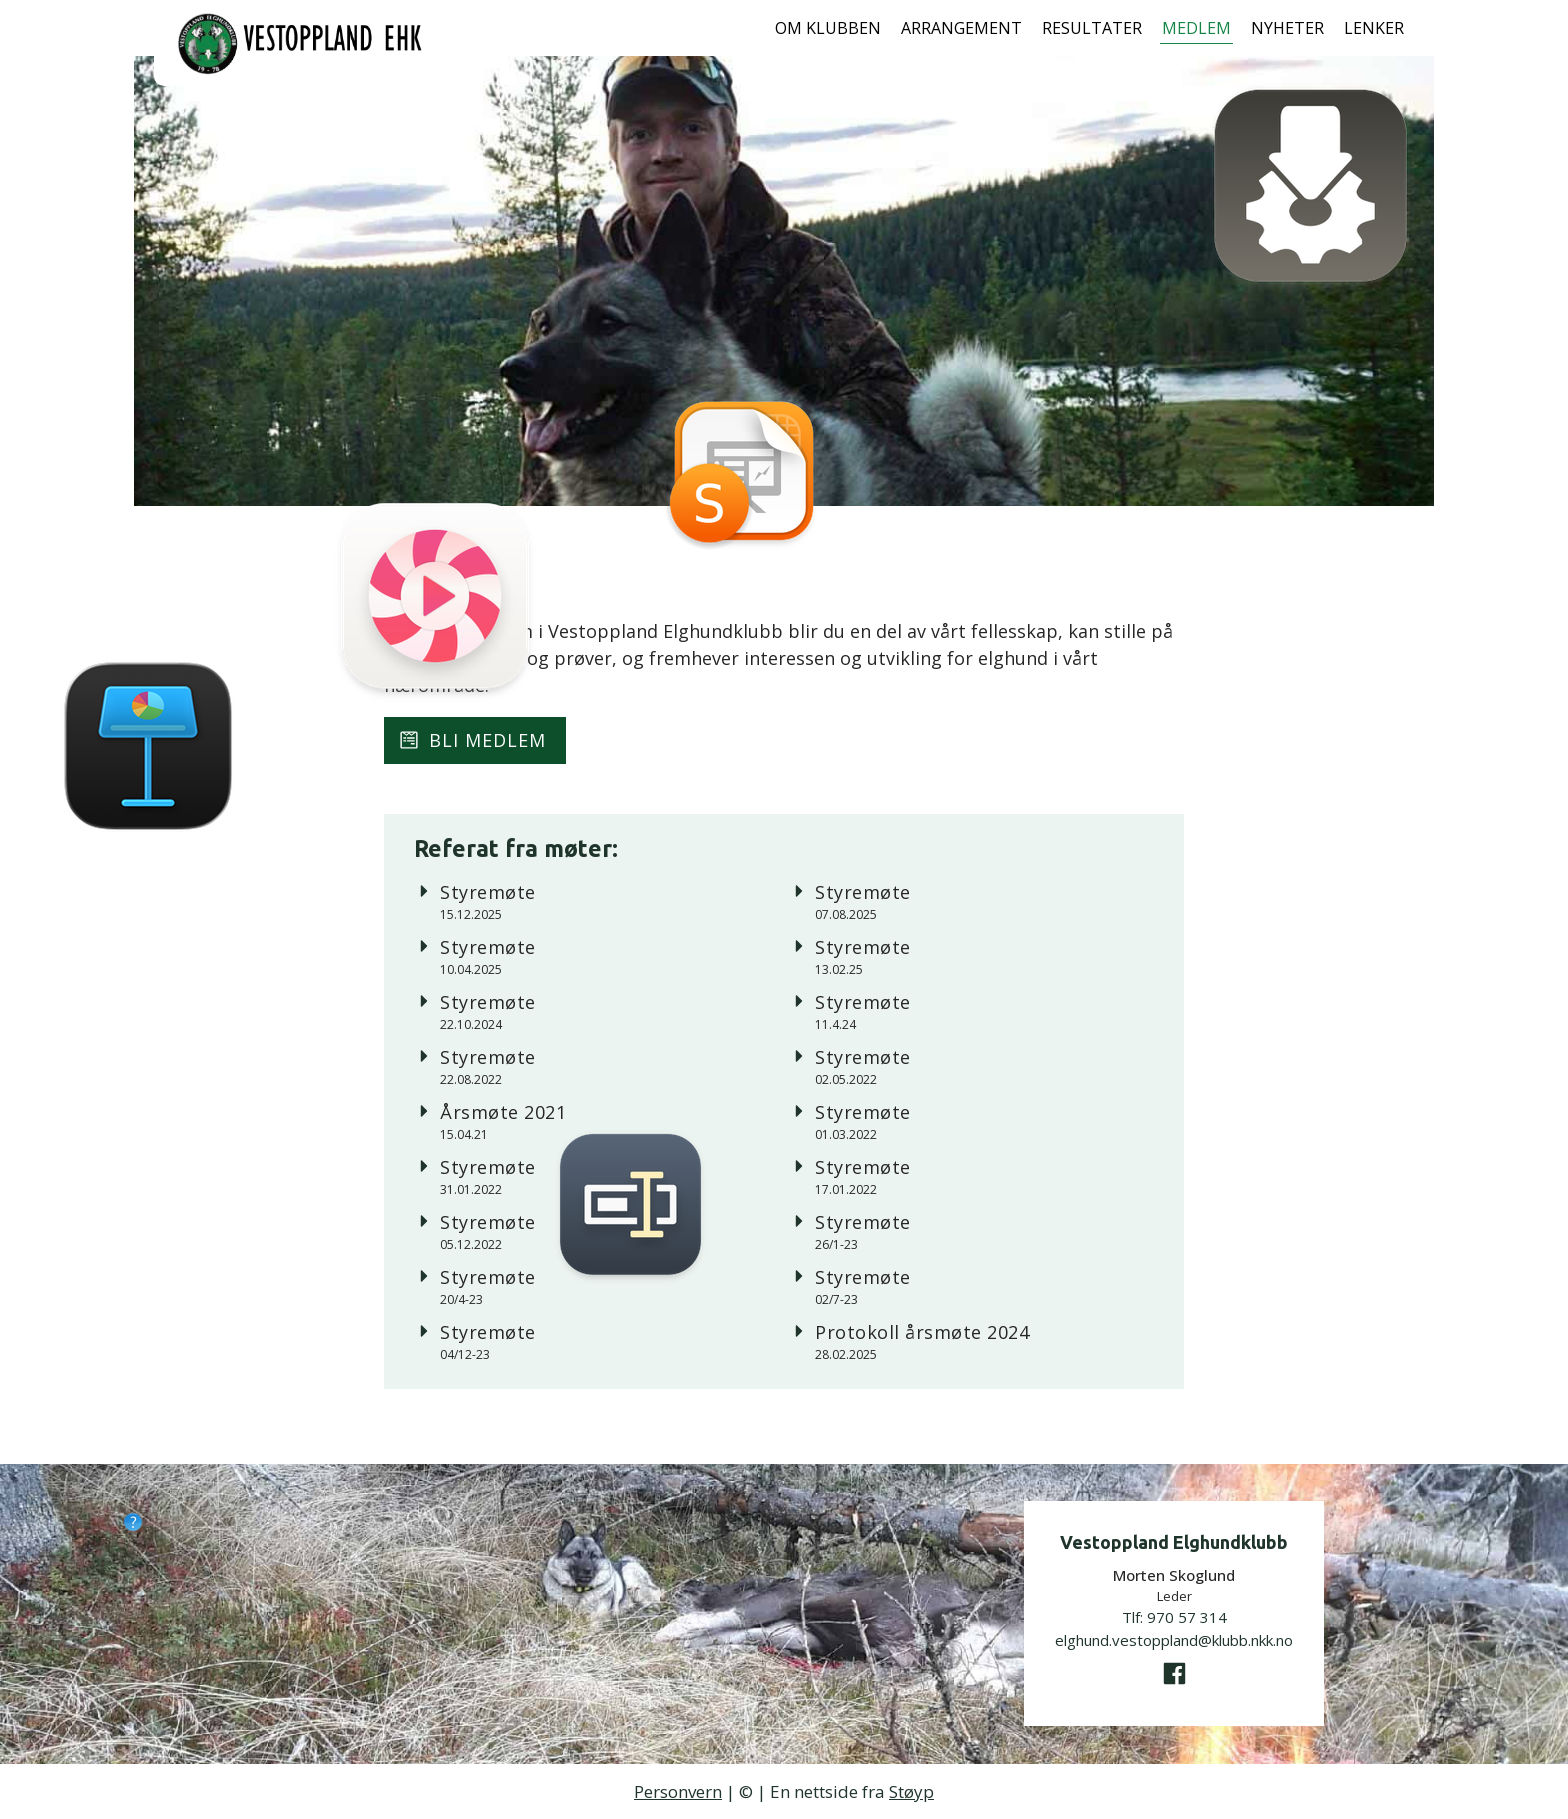 The image size is (1568, 1819). Describe the element at coordinates (1310, 185) in the screenshot. I see `open gear lever app for managing appimages` at that location.